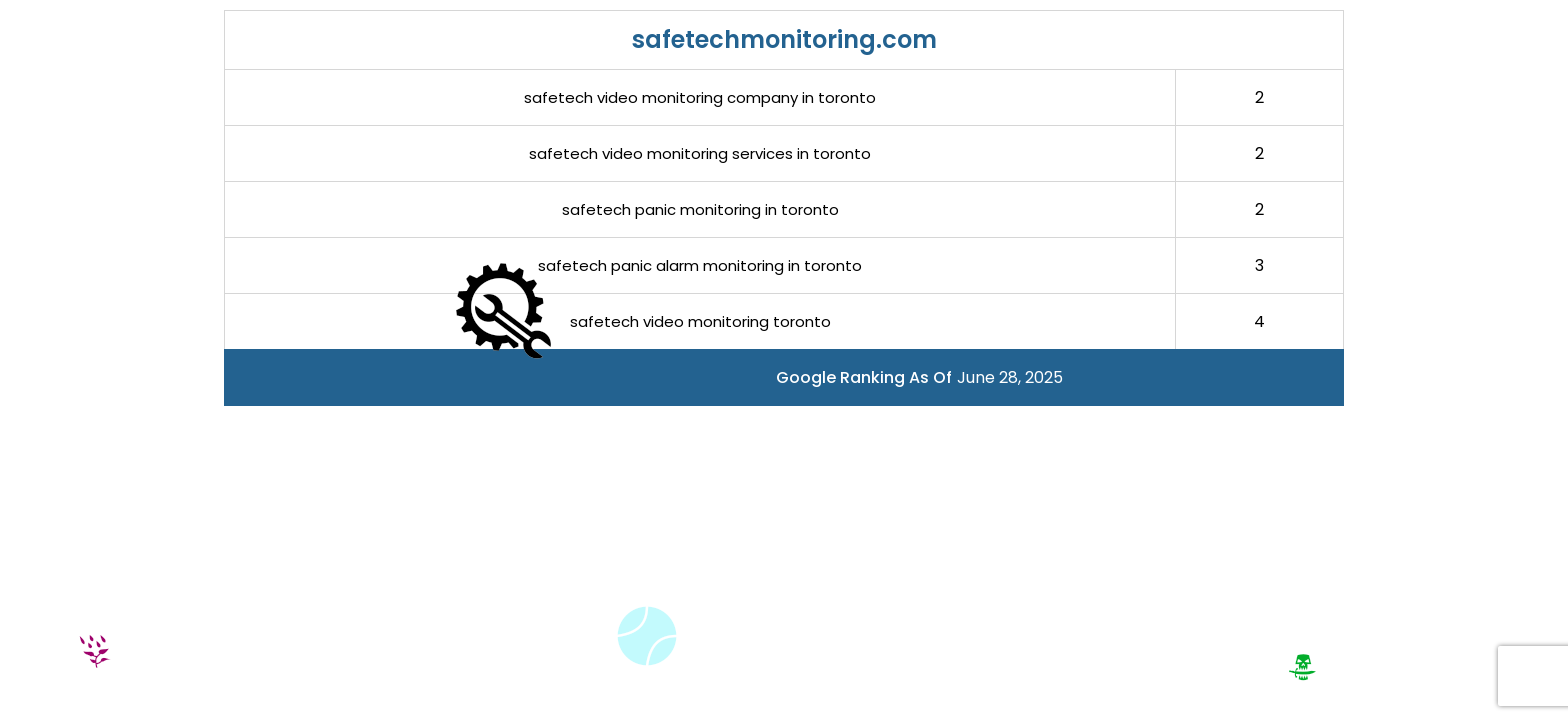  Describe the element at coordinates (503, 310) in the screenshot. I see `enable automatic repair or maintenance mode` at that location.